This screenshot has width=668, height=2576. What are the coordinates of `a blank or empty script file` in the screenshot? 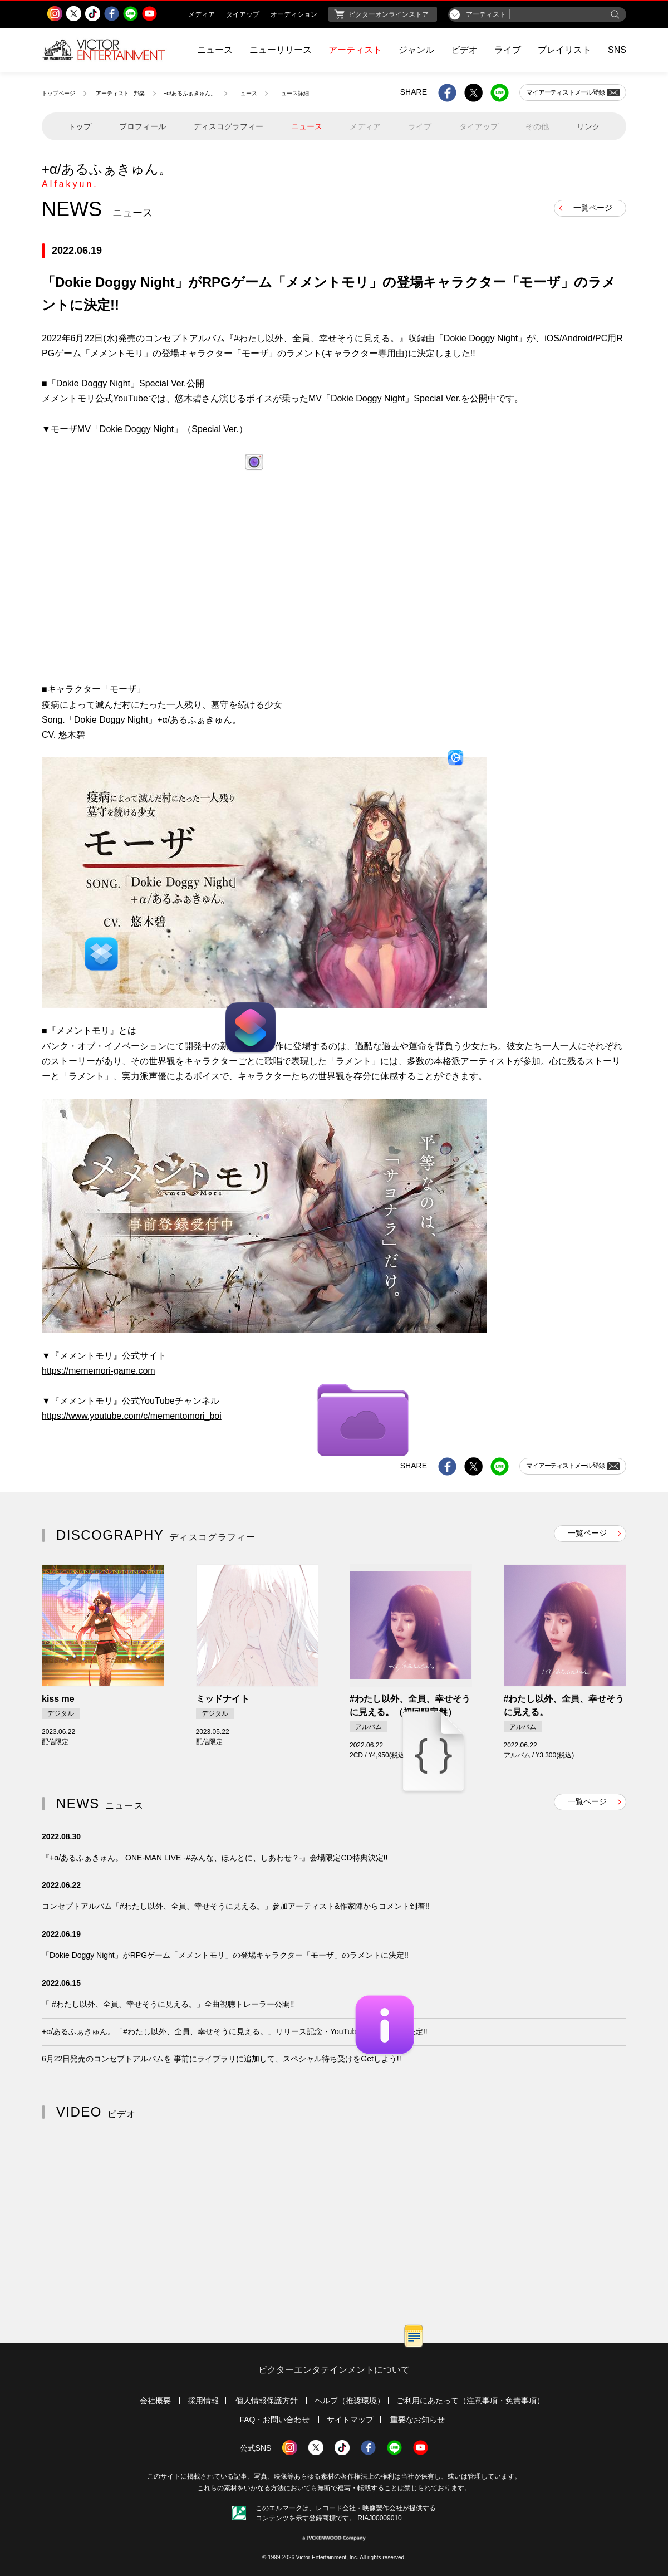 It's located at (433, 1752).